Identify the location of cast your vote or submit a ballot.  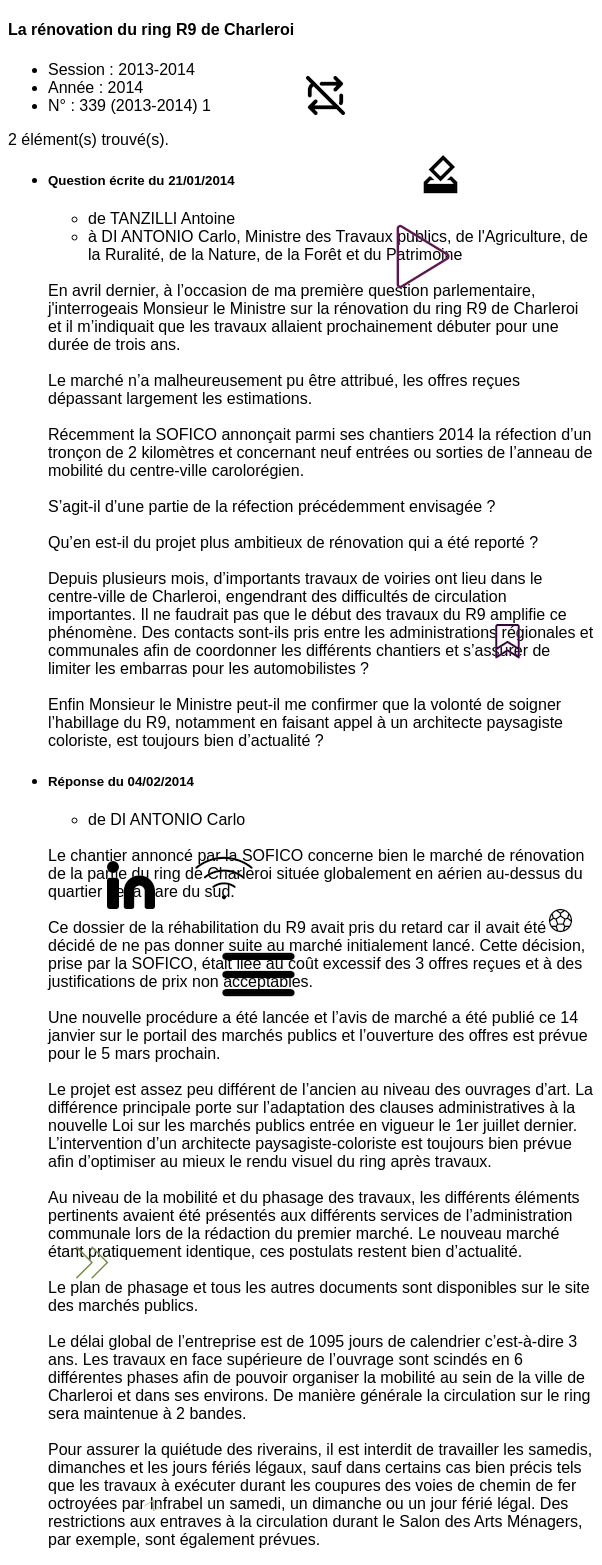
(440, 174).